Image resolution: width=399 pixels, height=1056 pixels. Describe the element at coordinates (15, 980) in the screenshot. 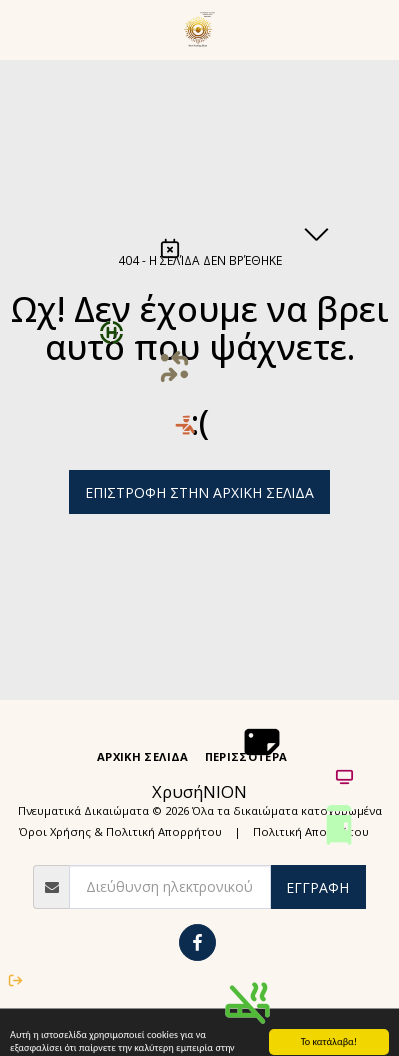

I see `log out of your account` at that location.